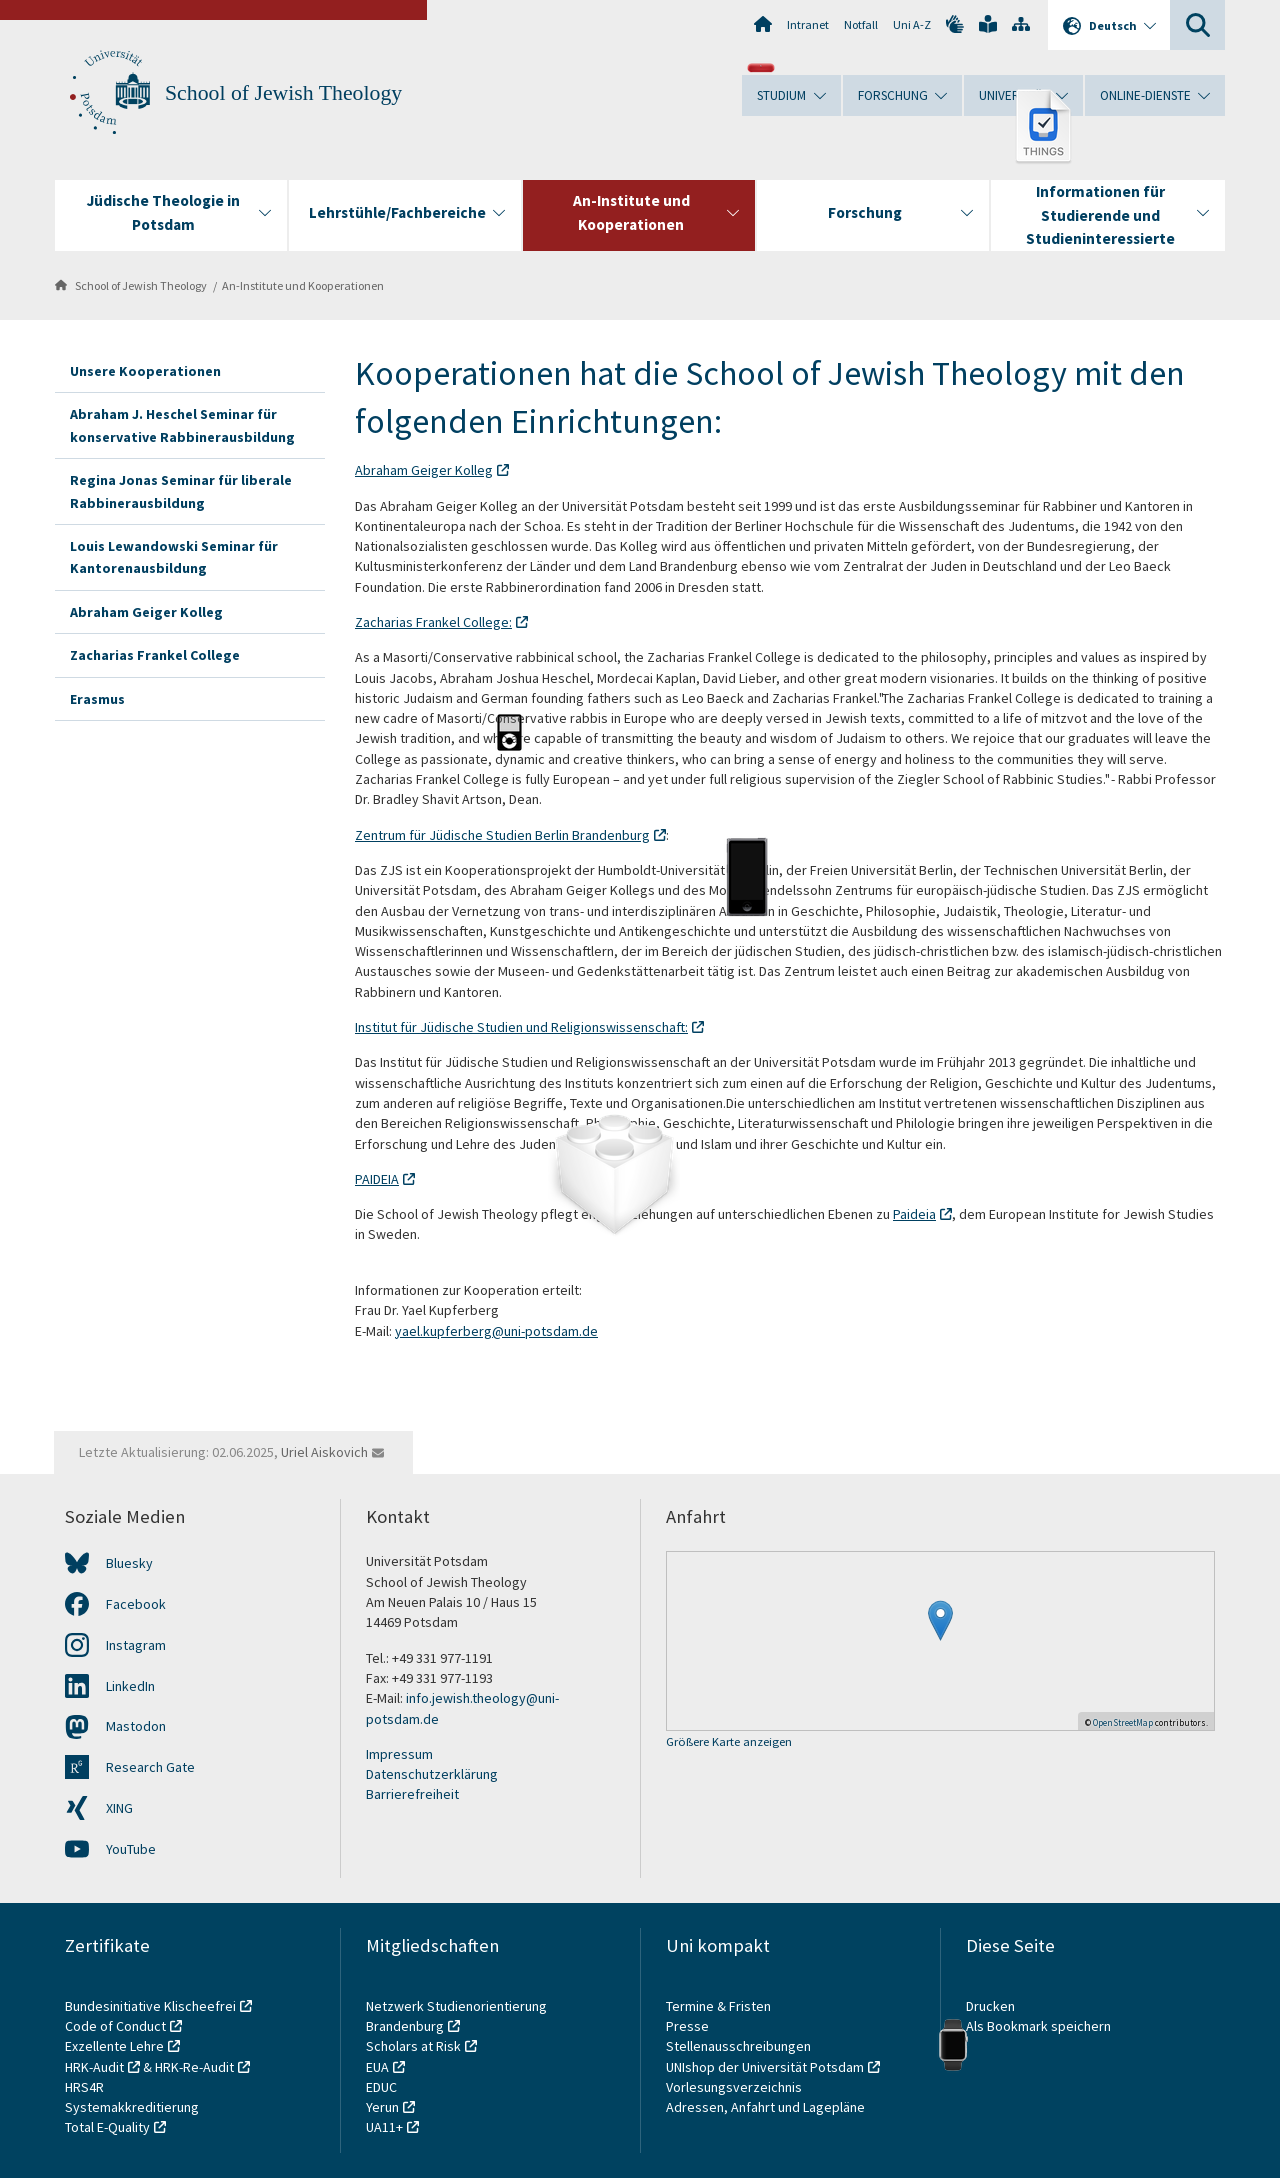 This screenshot has height=2178, width=1280. What do you see at coordinates (747, 877) in the screenshot?
I see `iPod nano device in space gray` at bounding box center [747, 877].